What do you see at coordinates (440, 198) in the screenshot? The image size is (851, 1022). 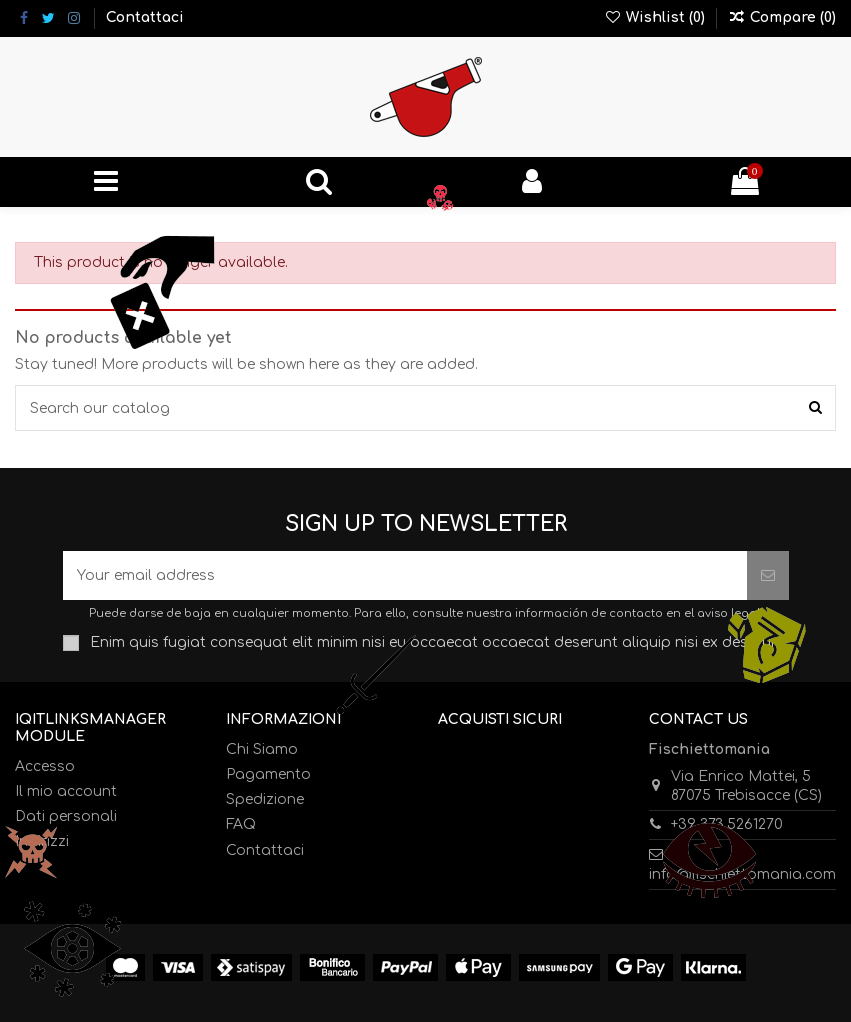 I see `indicates extreme danger or deadly hazard` at bounding box center [440, 198].